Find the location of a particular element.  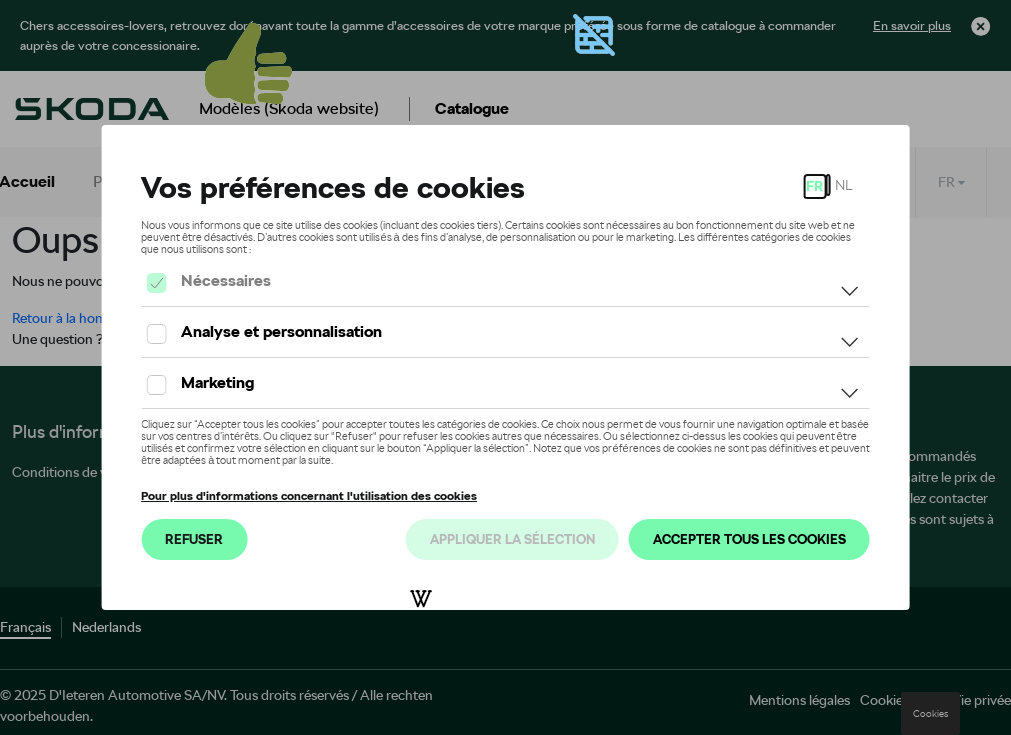

open Wikipedia article is located at coordinates (420, 598).